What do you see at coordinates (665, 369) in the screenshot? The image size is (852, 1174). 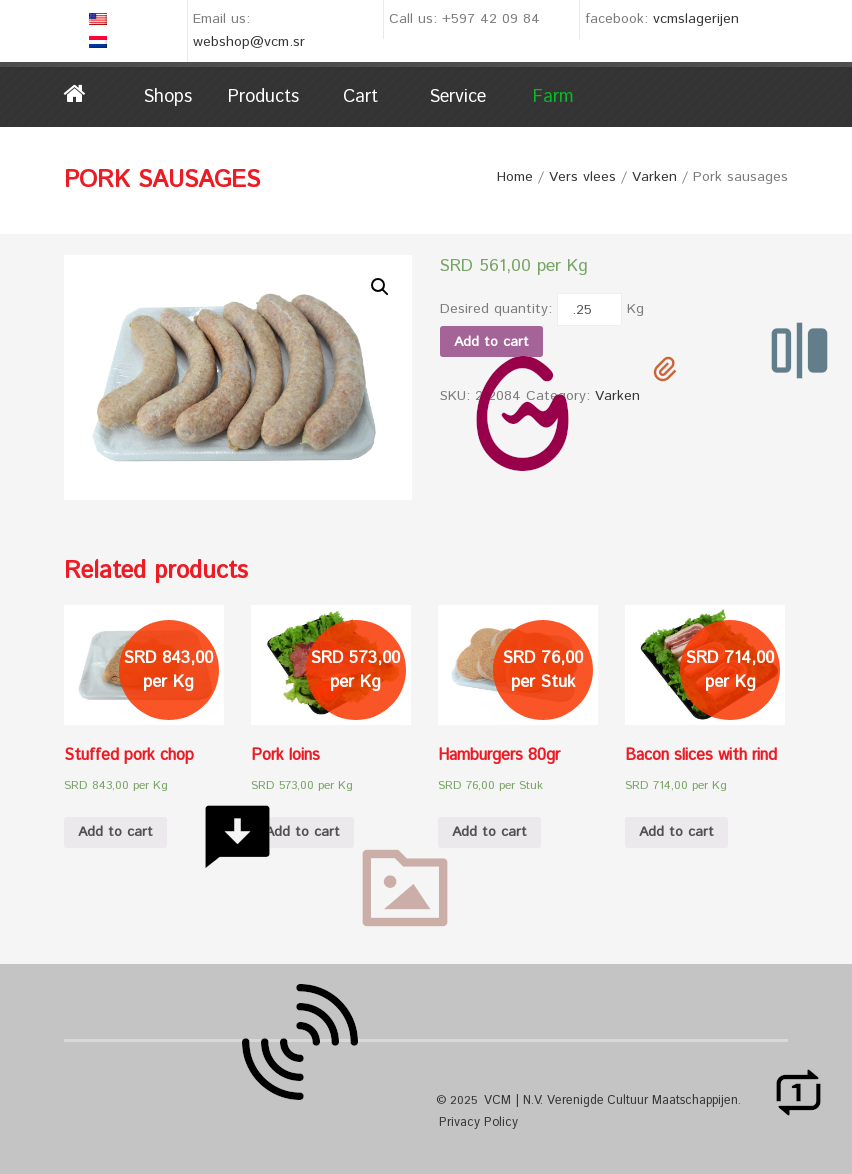 I see `attach a file to your message` at bounding box center [665, 369].